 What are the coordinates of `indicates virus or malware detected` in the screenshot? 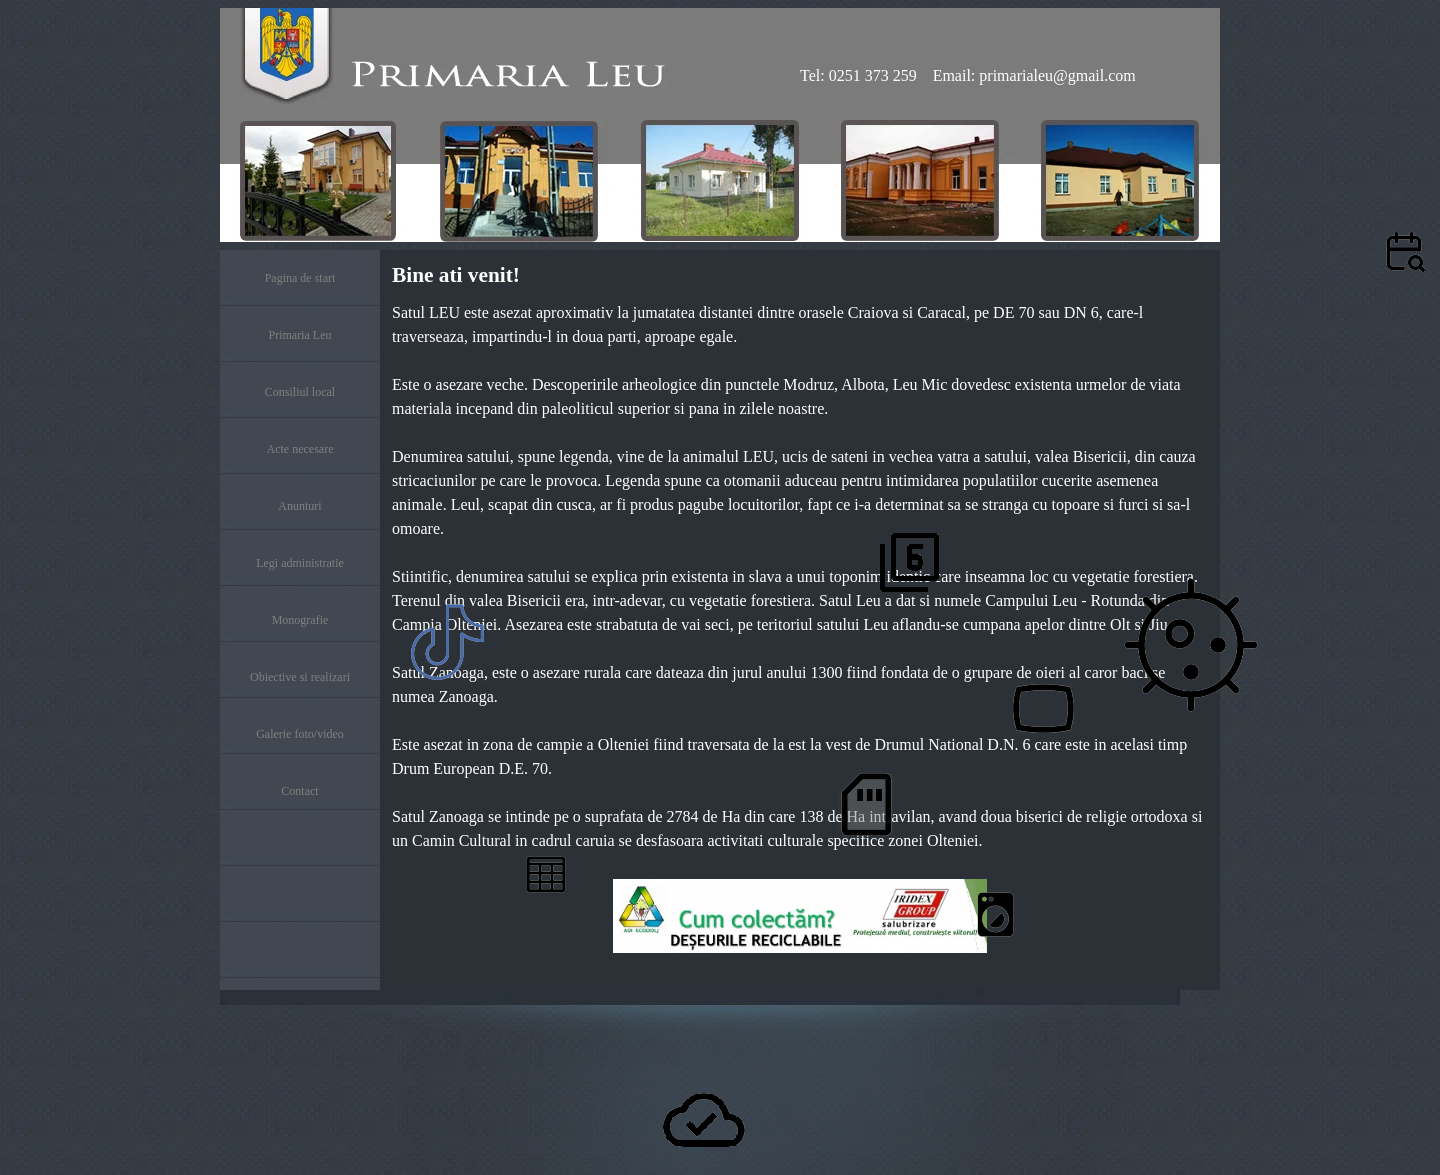 It's located at (1191, 645).